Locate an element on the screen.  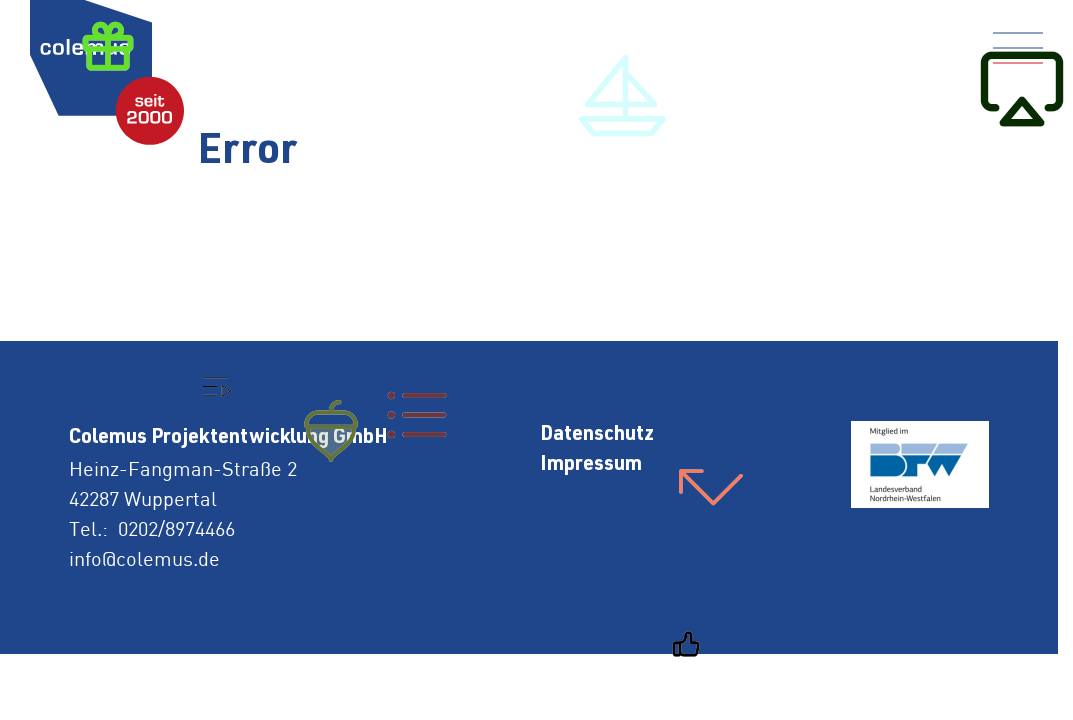
view or redeem a gift is located at coordinates (108, 49).